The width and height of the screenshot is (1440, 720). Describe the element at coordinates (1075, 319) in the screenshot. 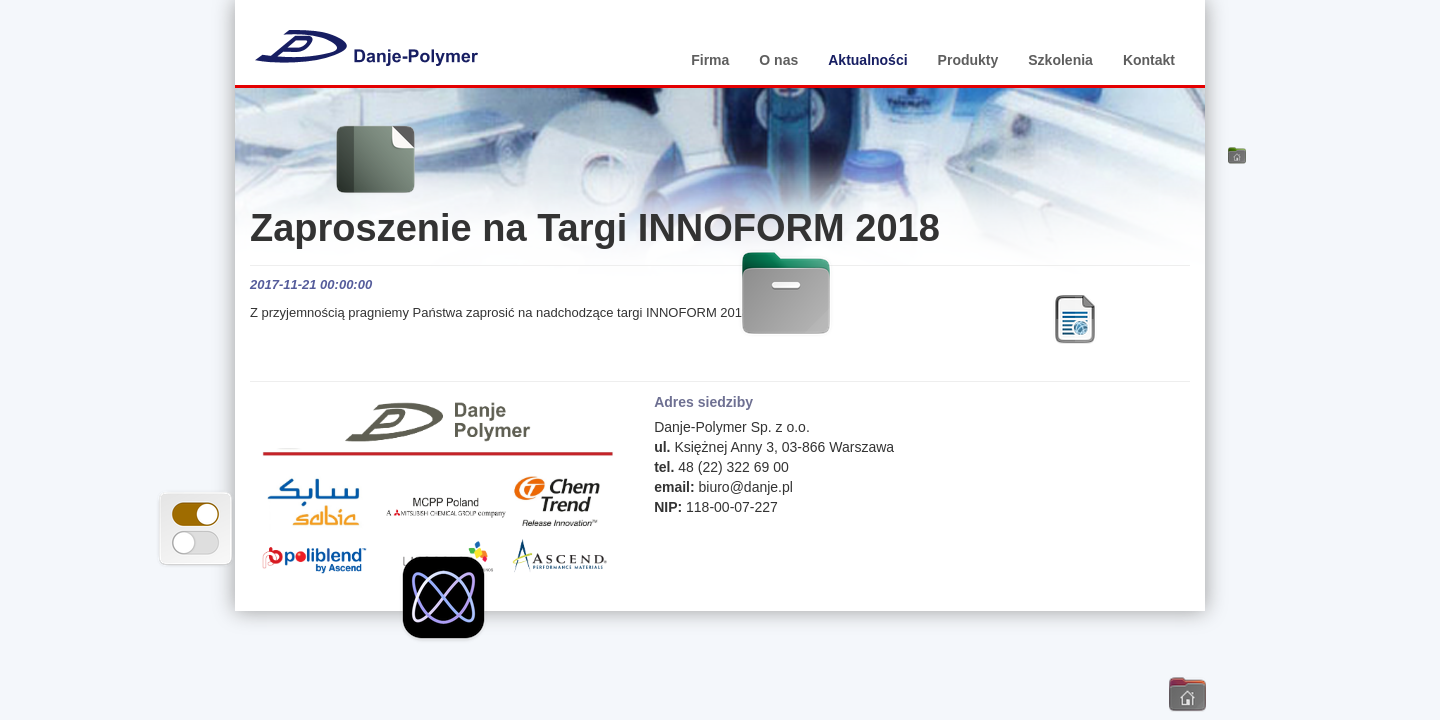

I see `open a web template document file` at that location.